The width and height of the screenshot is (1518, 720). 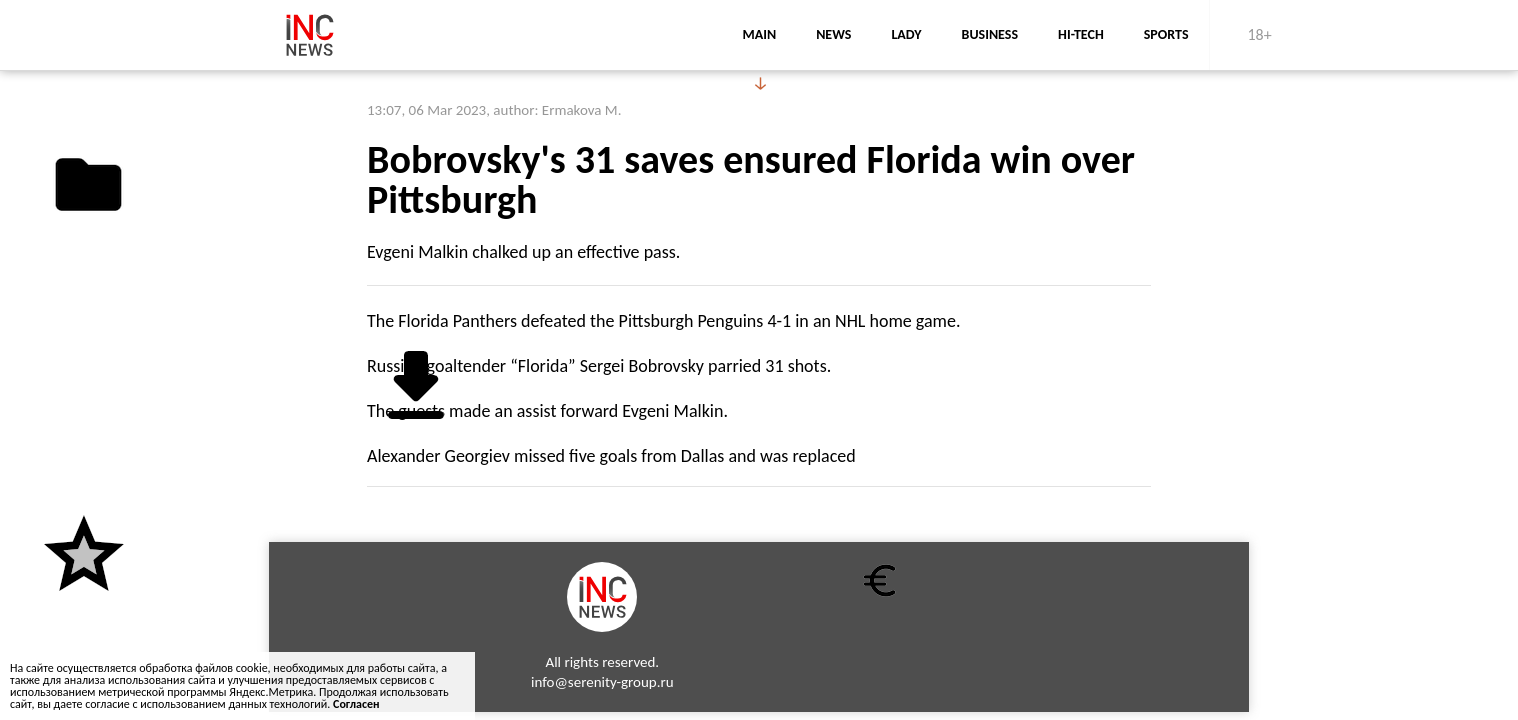 What do you see at coordinates (88, 184) in the screenshot?
I see `access your files and documents` at bounding box center [88, 184].